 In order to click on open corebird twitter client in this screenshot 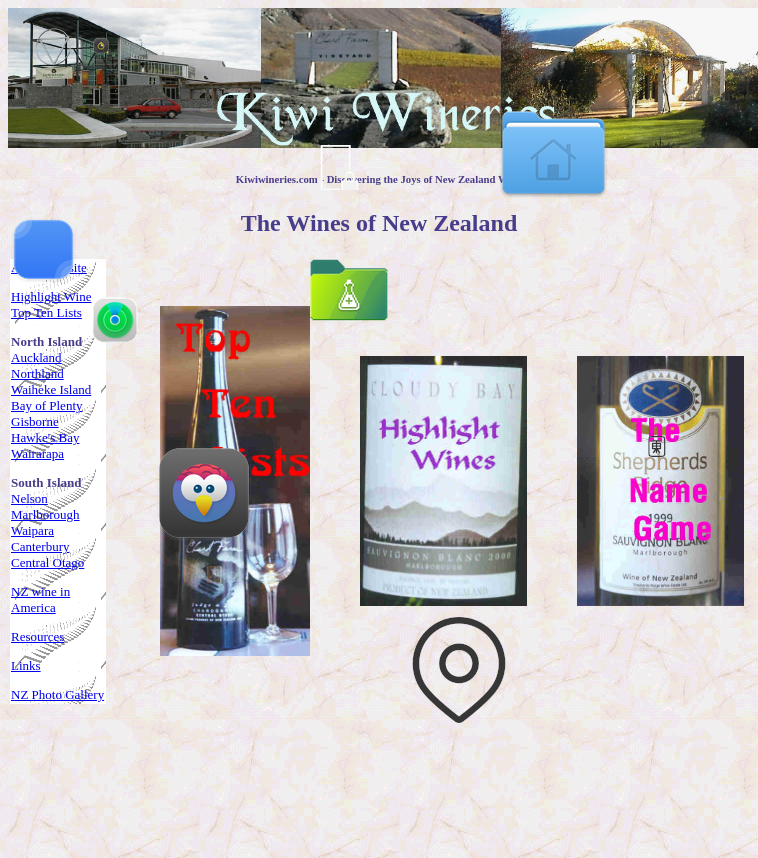, I will do `click(204, 493)`.